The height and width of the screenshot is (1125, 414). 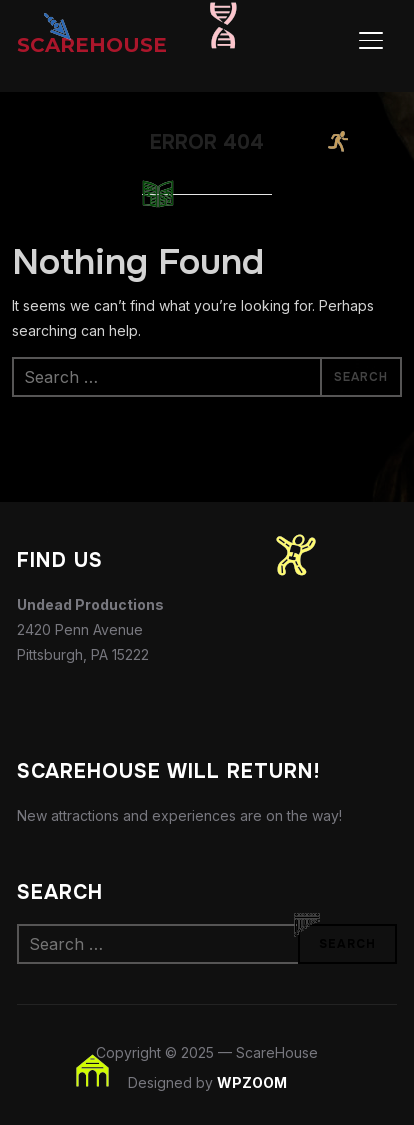 I want to click on access music or audio settings, so click(x=307, y=925).